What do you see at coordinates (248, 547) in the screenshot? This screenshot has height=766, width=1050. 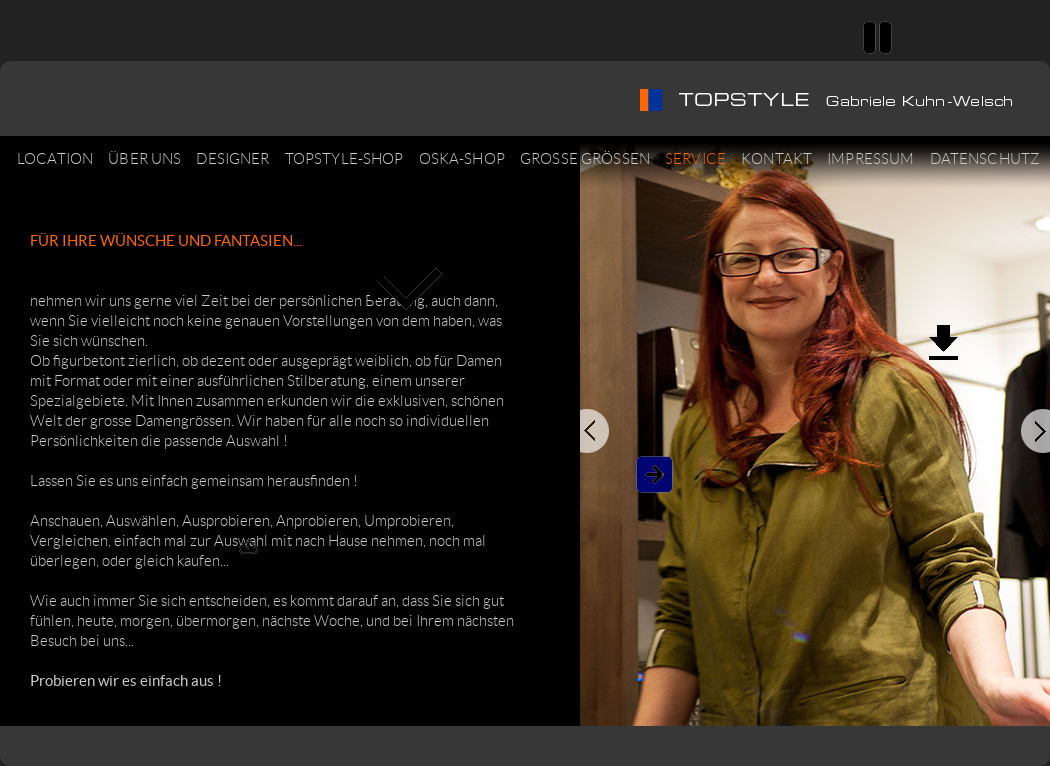 I see `view cloud storage` at bounding box center [248, 547].